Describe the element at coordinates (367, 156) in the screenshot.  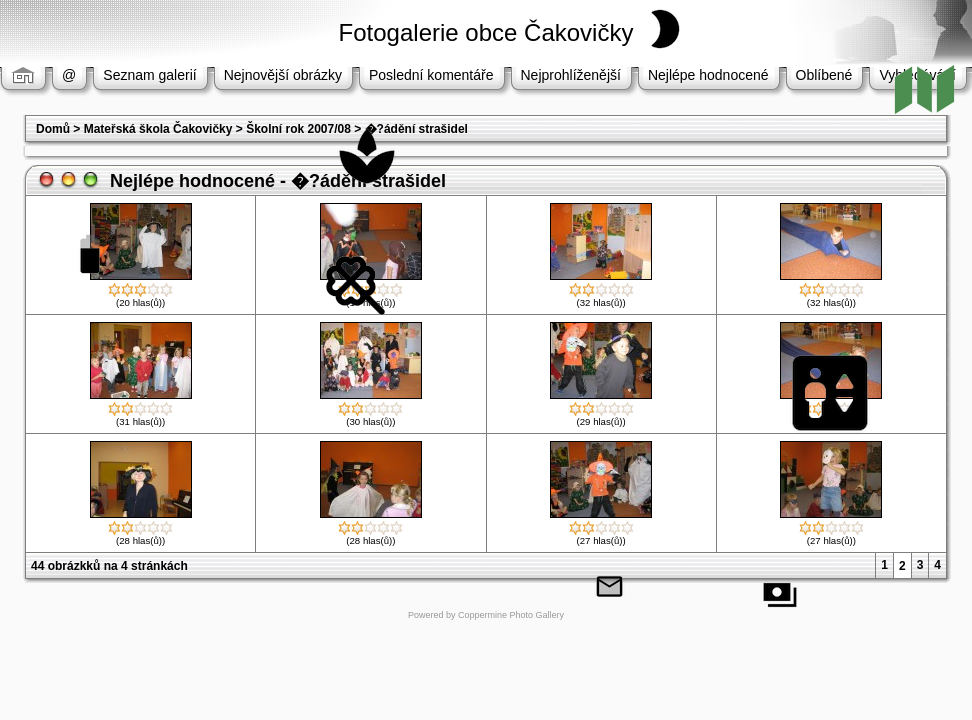
I see `access spa or wellness features` at that location.